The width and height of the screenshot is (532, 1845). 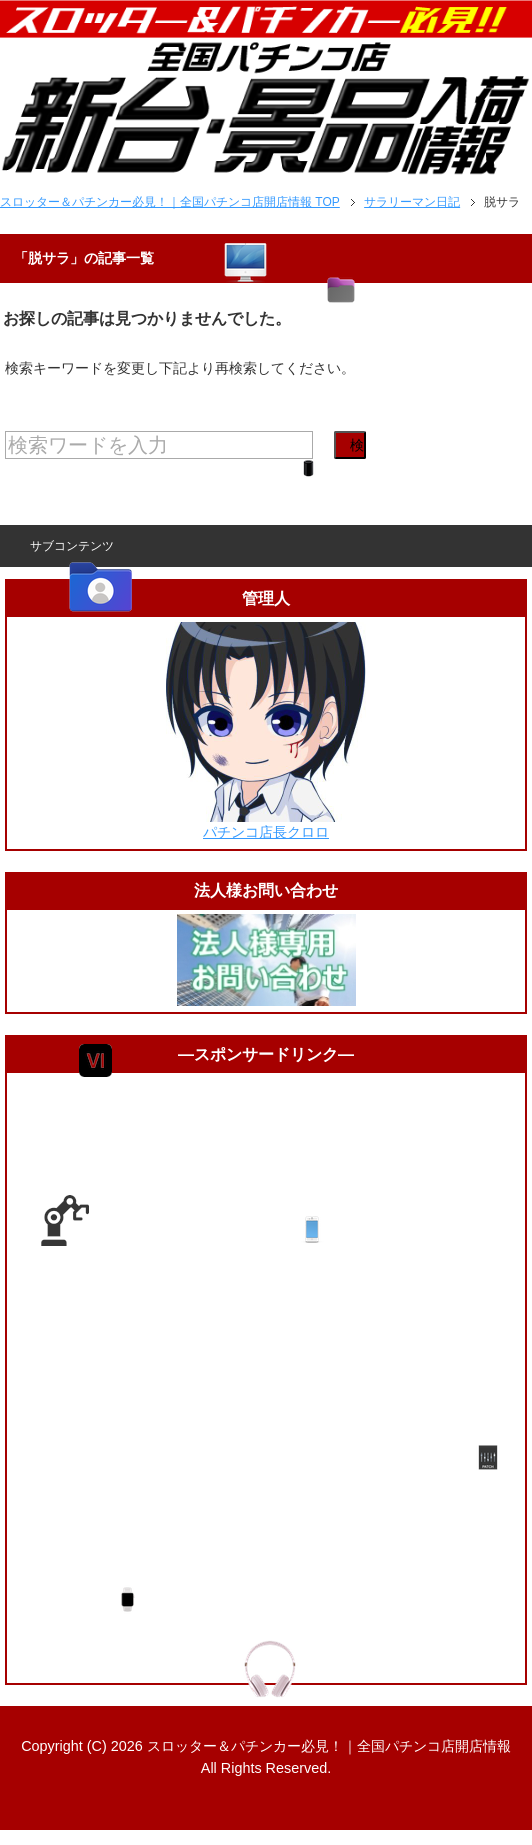 I want to click on open builder or automation tools, so click(x=63, y=1220).